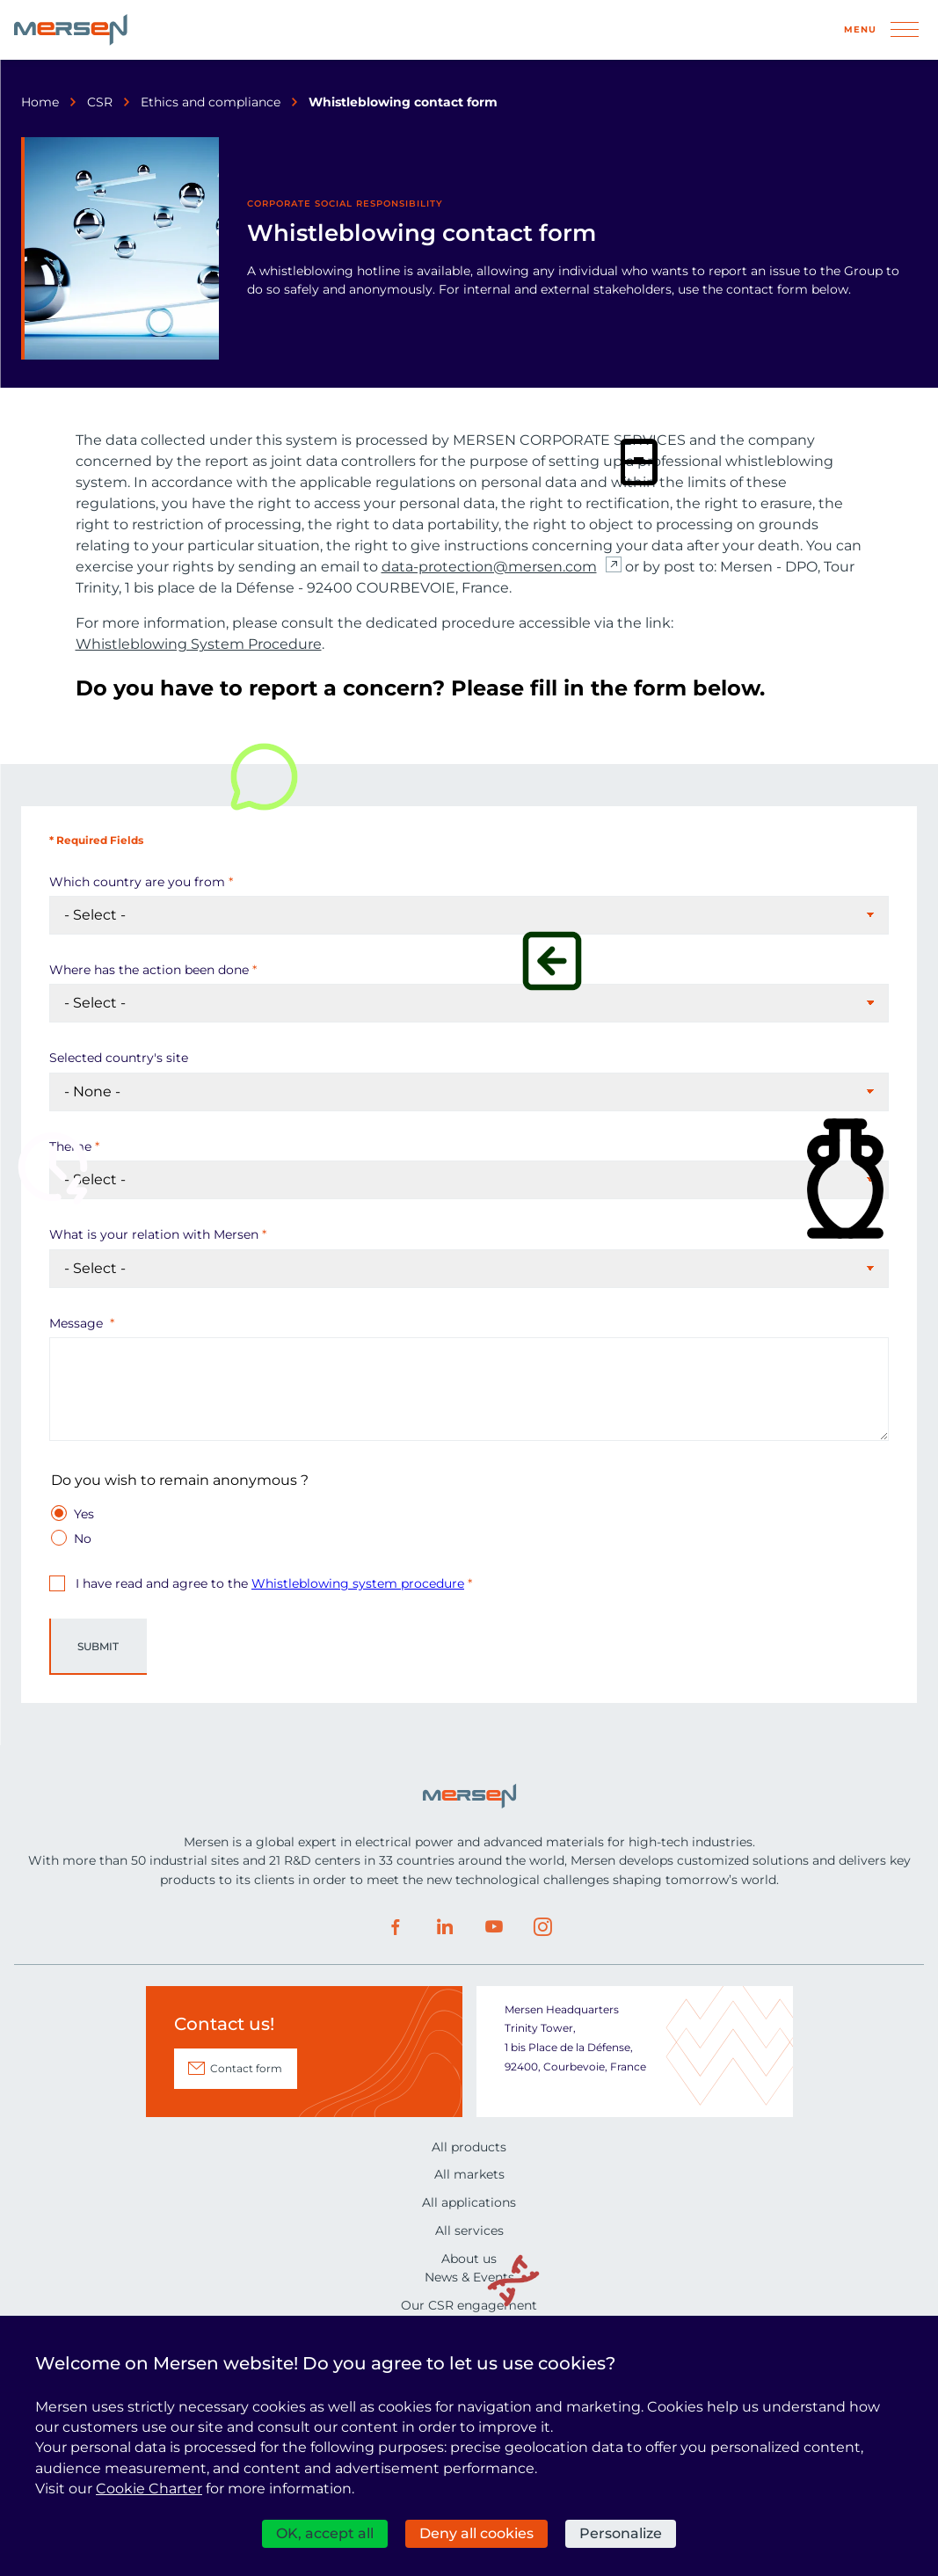 This screenshot has width=938, height=2576. I want to click on access genetic or DNA-related information, so click(513, 2281).